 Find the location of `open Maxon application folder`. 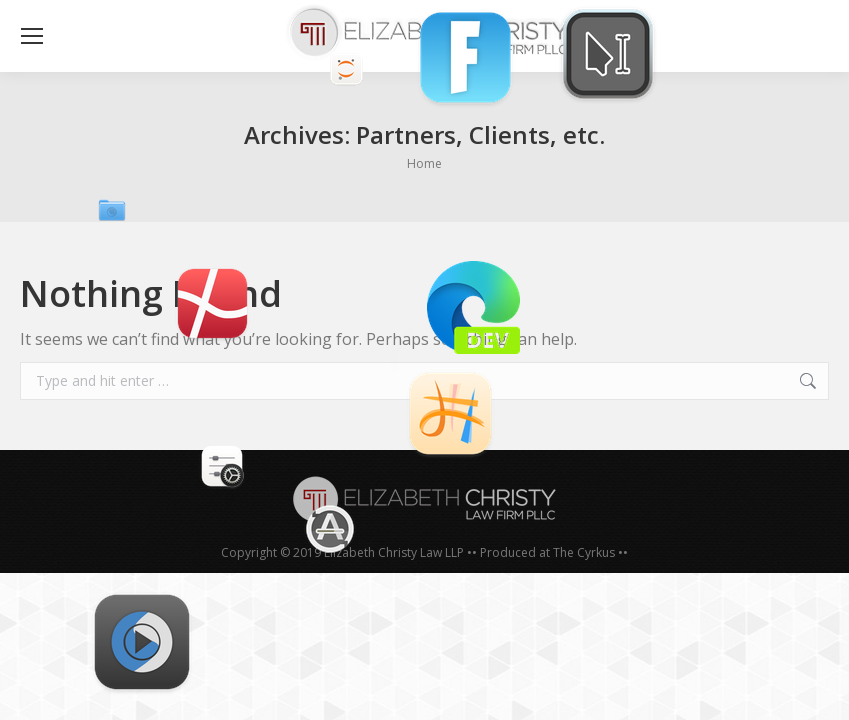

open Maxon application folder is located at coordinates (112, 210).